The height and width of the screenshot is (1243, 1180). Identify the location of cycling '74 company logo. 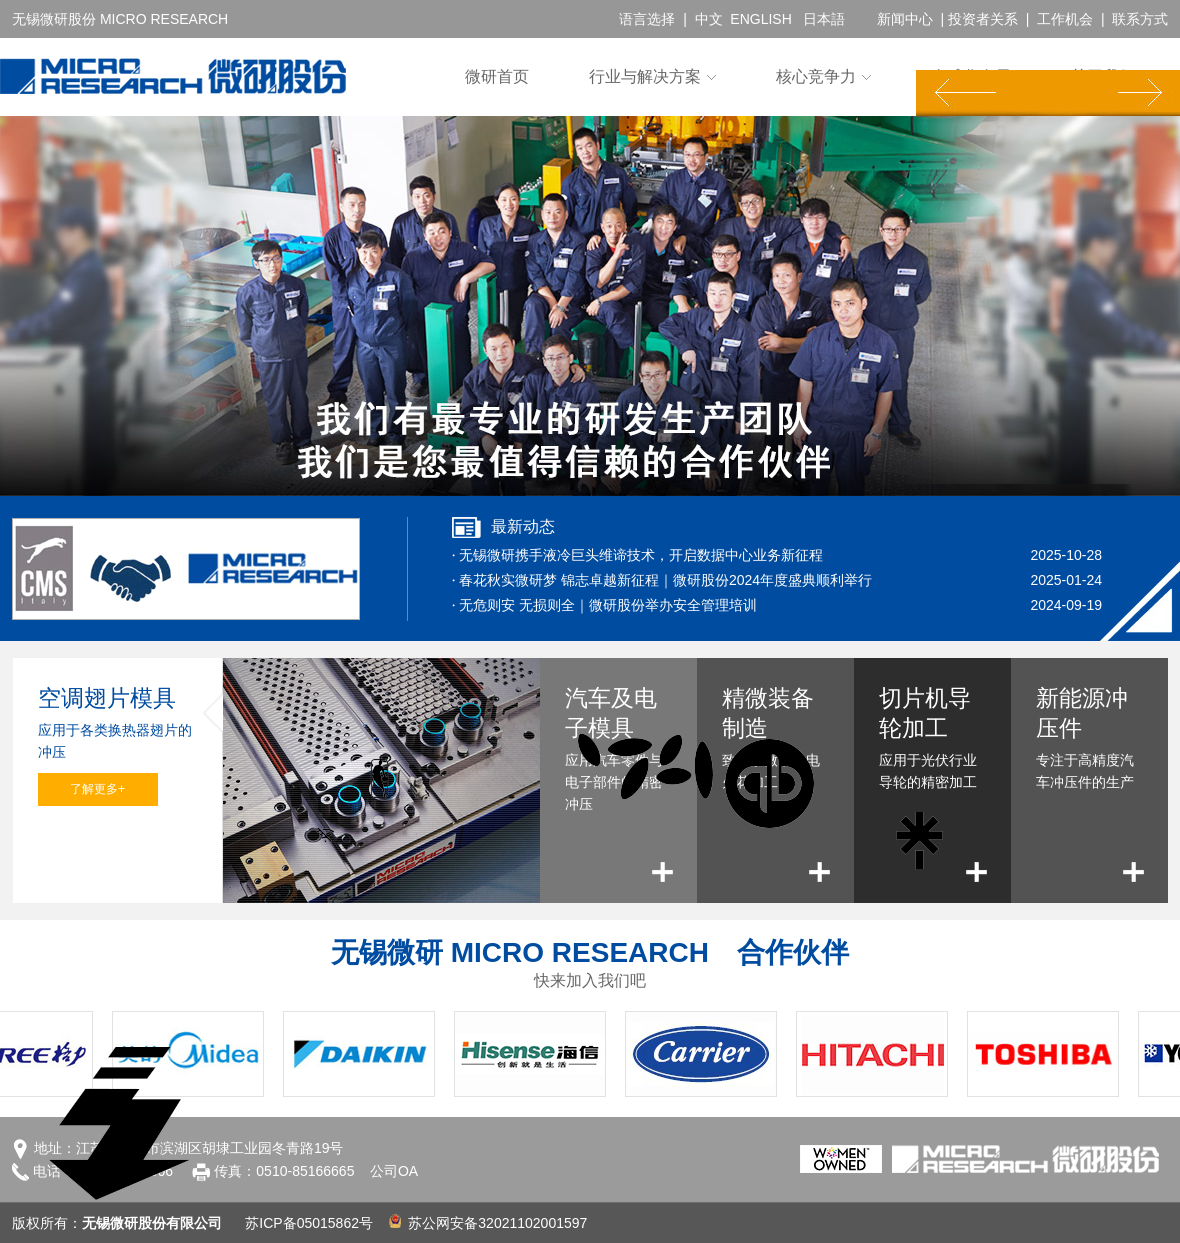
(645, 766).